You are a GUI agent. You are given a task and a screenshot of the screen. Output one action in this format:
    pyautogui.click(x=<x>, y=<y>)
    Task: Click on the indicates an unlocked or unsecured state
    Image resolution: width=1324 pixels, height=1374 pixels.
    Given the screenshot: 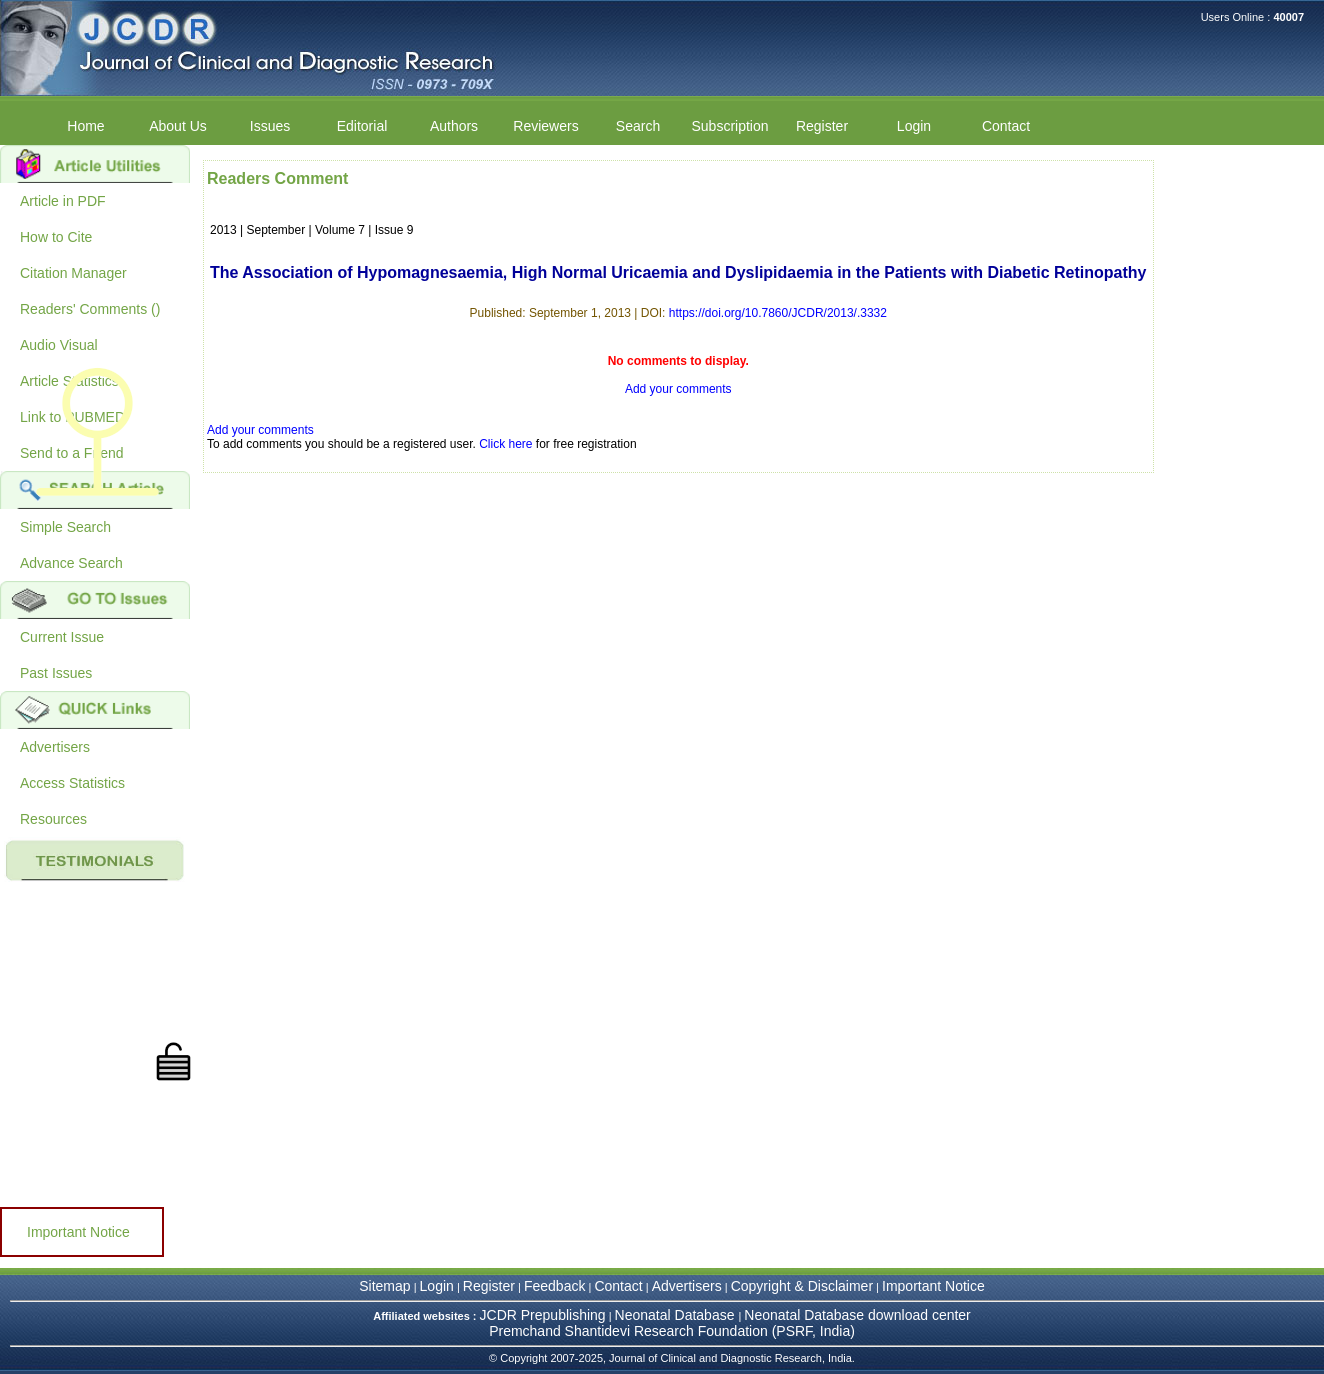 What is the action you would take?
    pyautogui.click(x=173, y=1063)
    